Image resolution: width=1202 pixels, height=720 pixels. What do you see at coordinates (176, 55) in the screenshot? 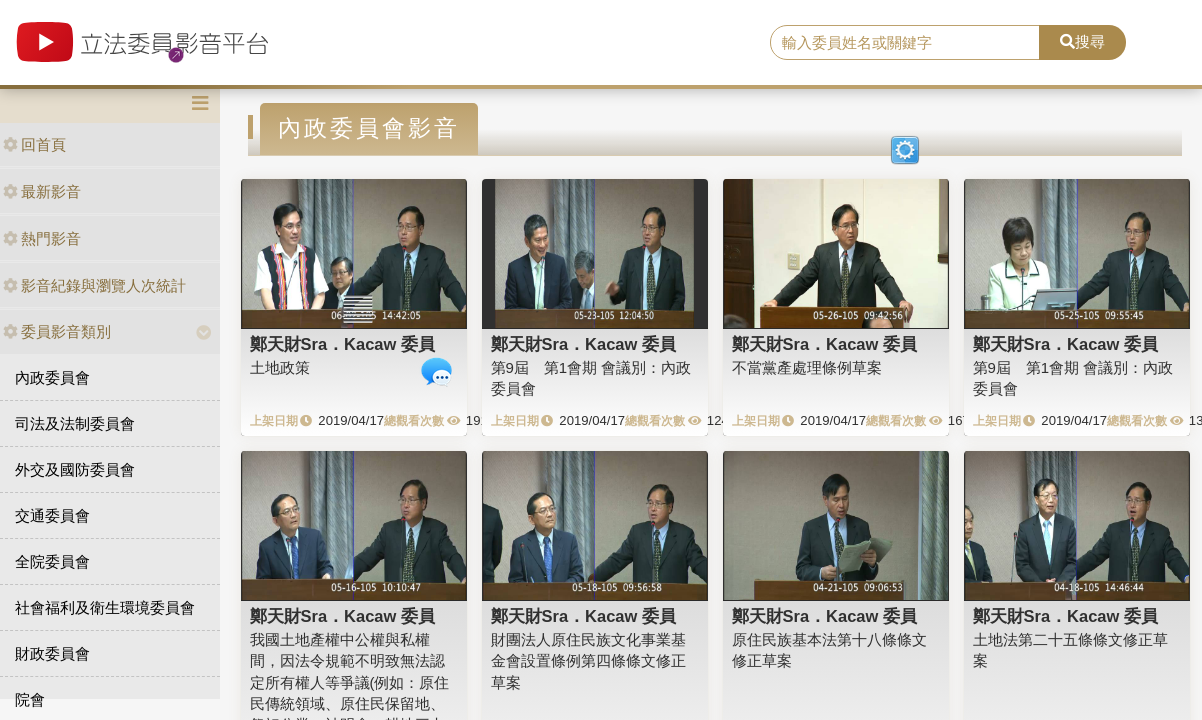
I see `indicates a symbolic link or shortcut to another file` at bounding box center [176, 55].